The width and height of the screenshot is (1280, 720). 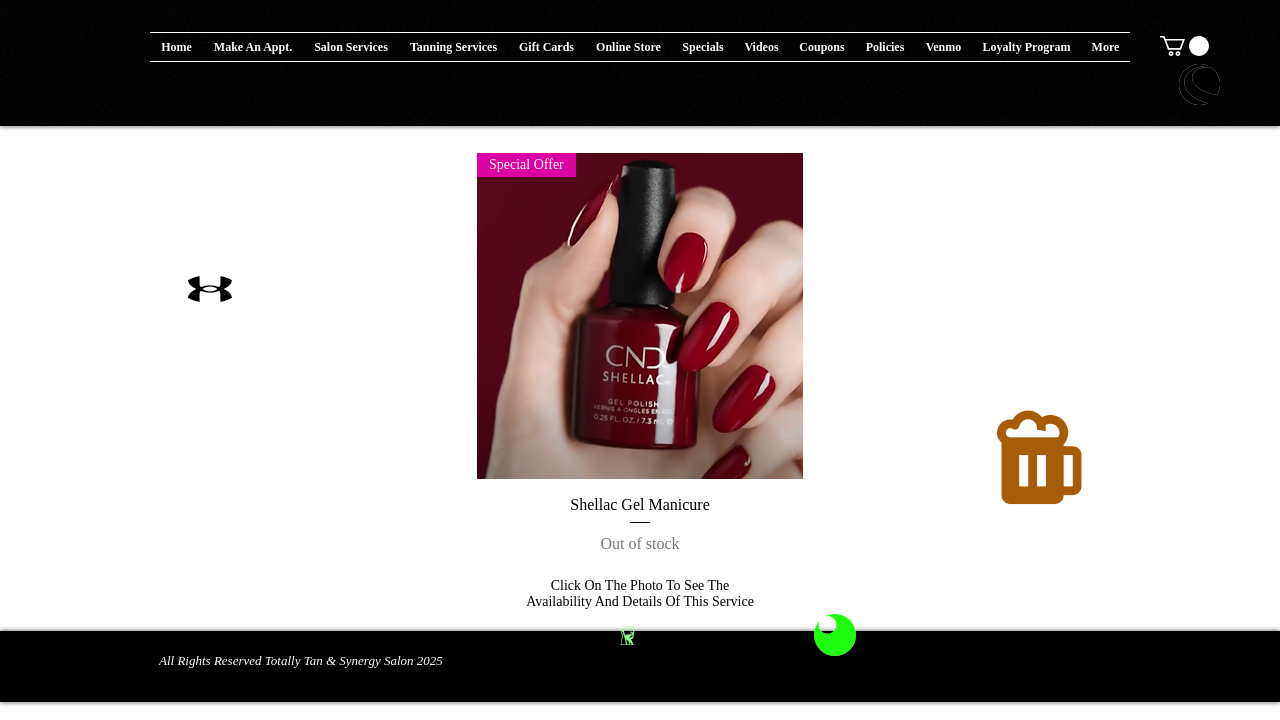 I want to click on redsys payment processing logo, so click(x=835, y=635).